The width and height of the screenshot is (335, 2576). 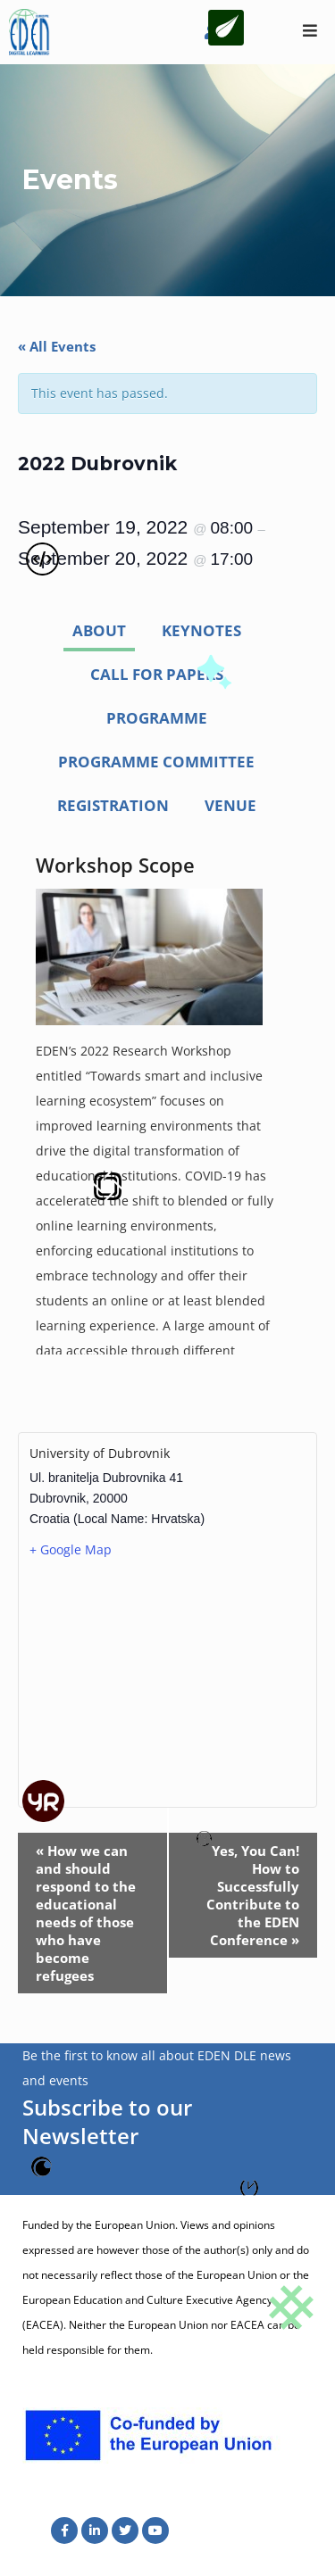 What do you see at coordinates (43, 1801) in the screenshot?
I see `open the Yr weather app` at bounding box center [43, 1801].